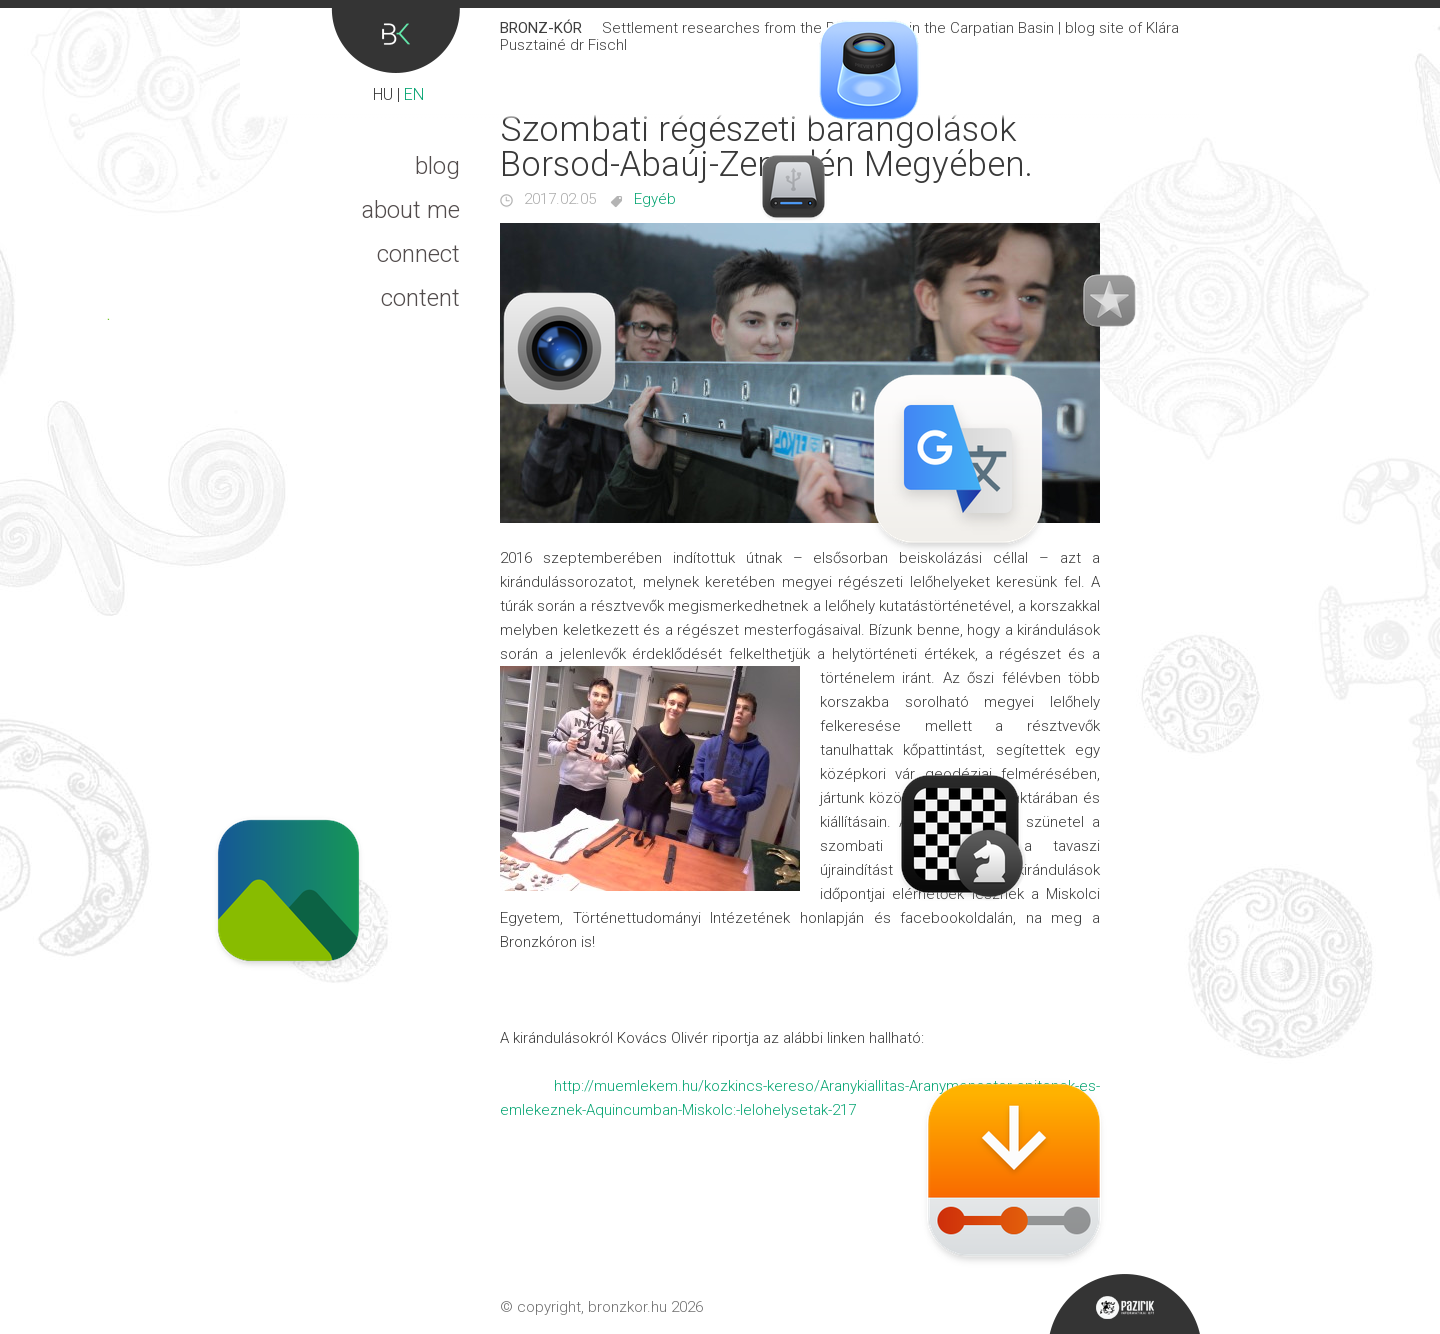  Describe the element at coordinates (958, 459) in the screenshot. I see `open google translate app` at that location.